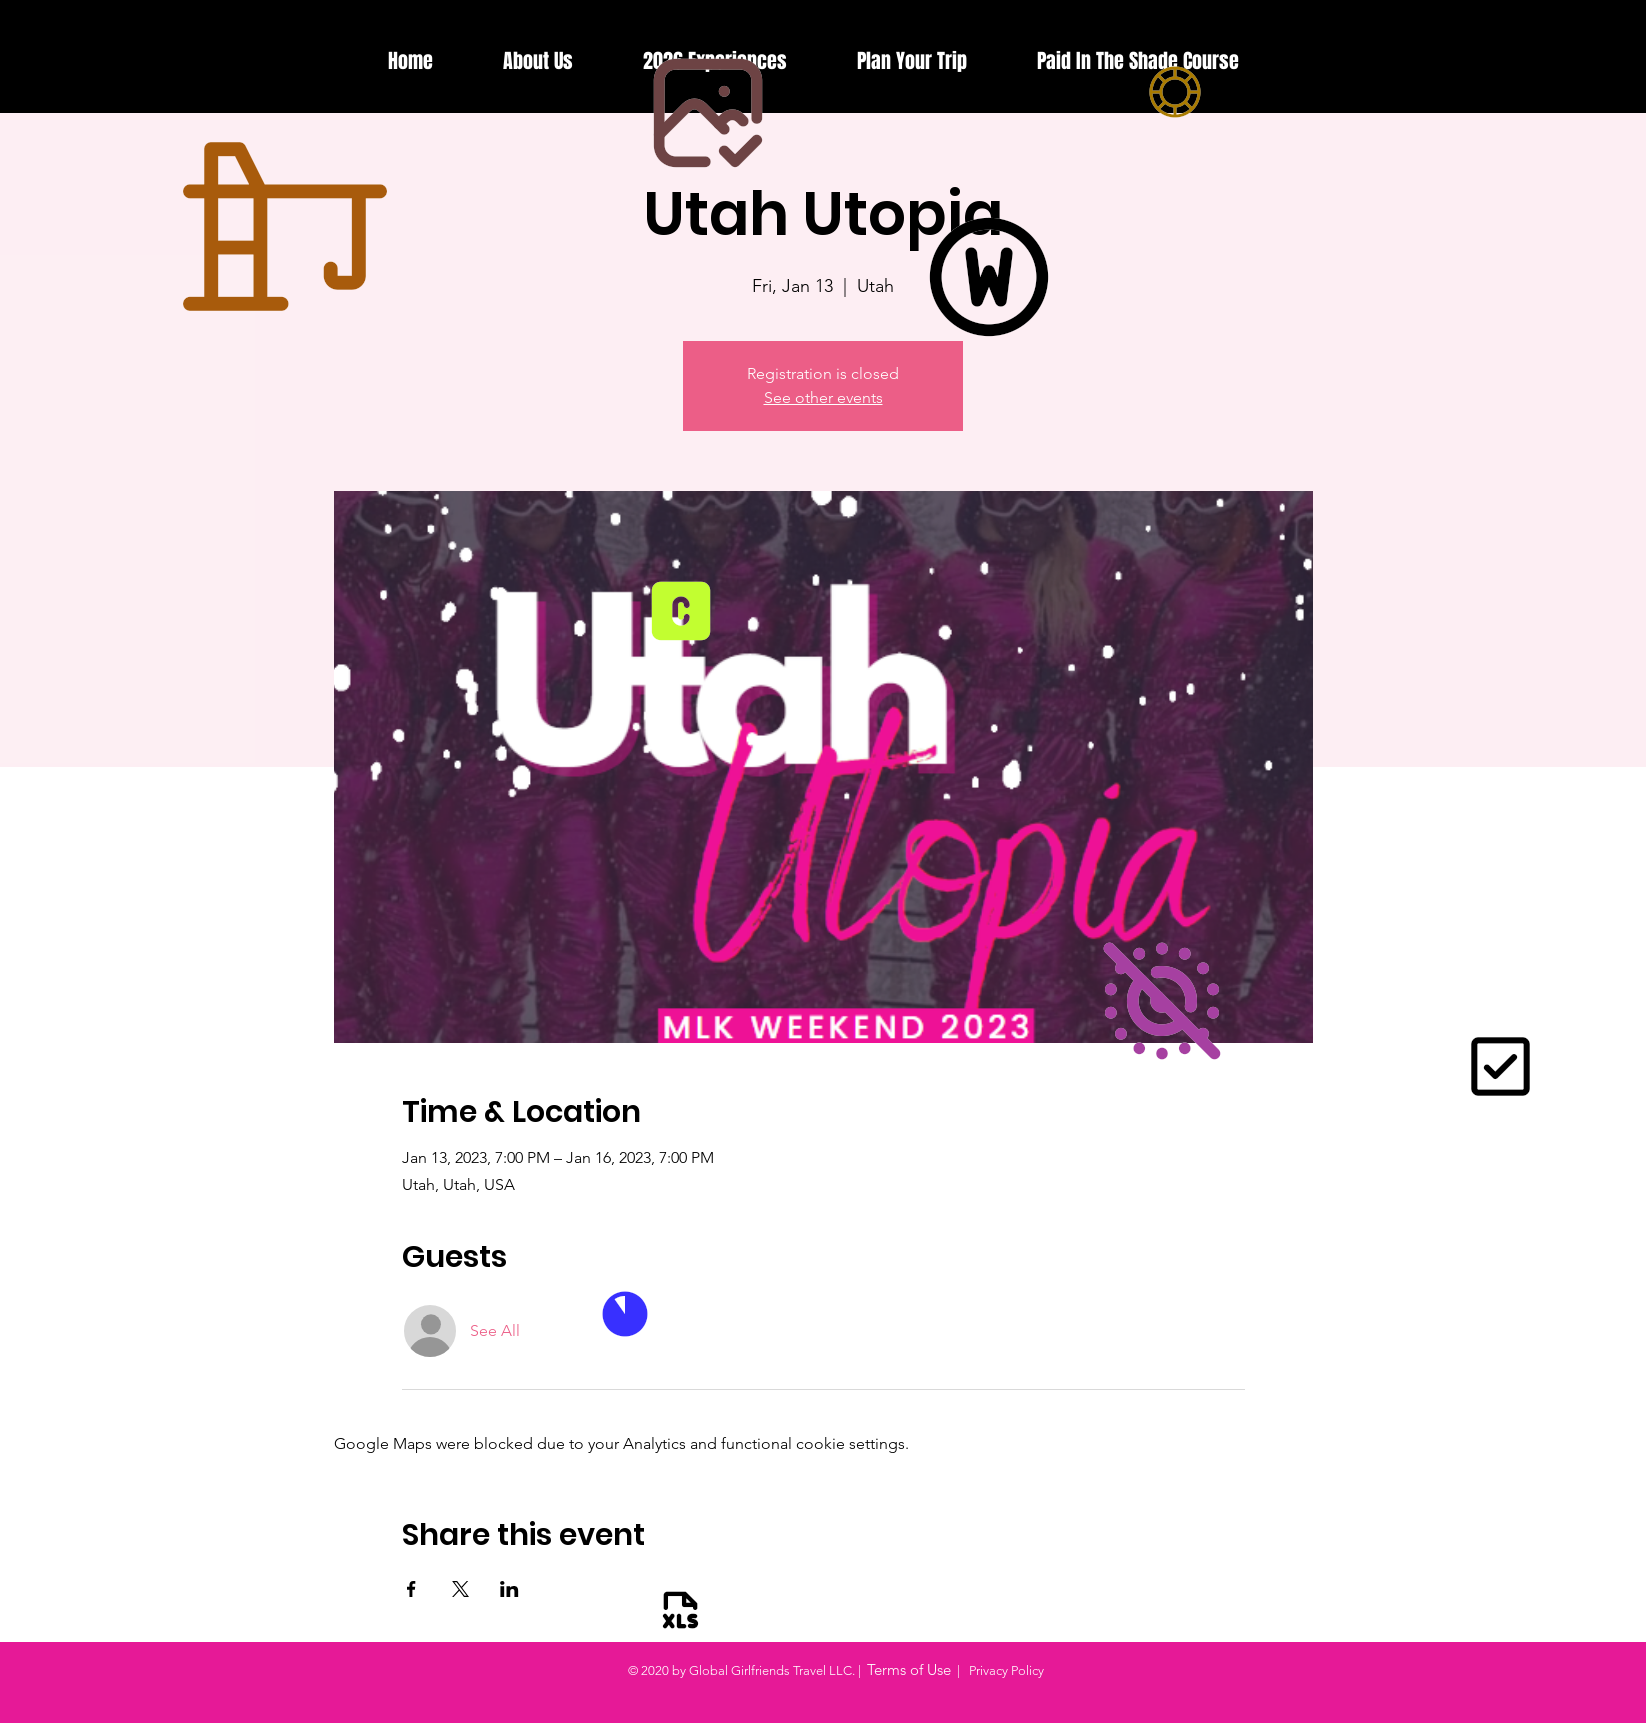 Image resolution: width=1646 pixels, height=1723 pixels. What do you see at coordinates (281, 226) in the screenshot?
I see `construction or building in progress` at bounding box center [281, 226].